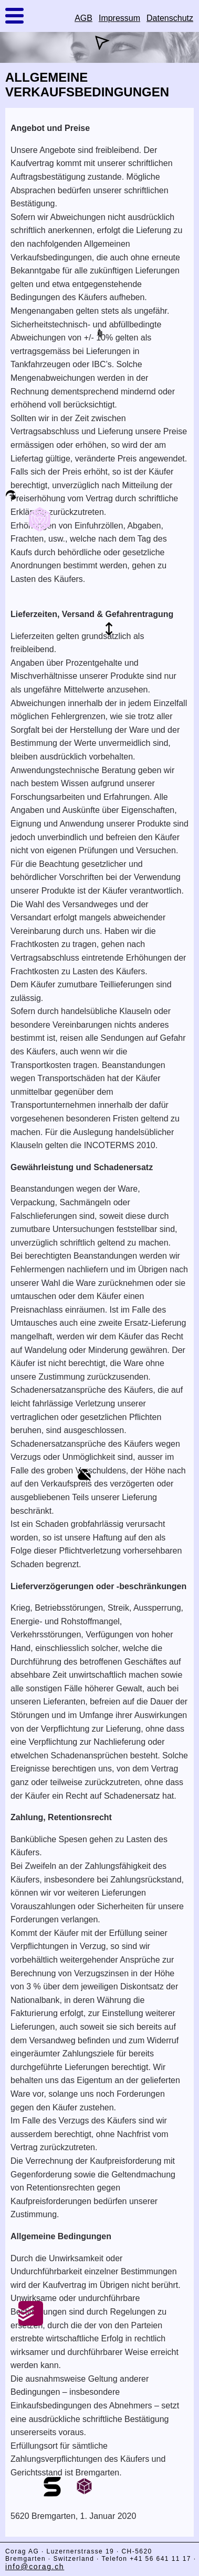 Image resolution: width=199 pixels, height=2576 pixels. Describe the element at coordinates (39, 519) in the screenshot. I see `trivy security scanner logo` at that location.